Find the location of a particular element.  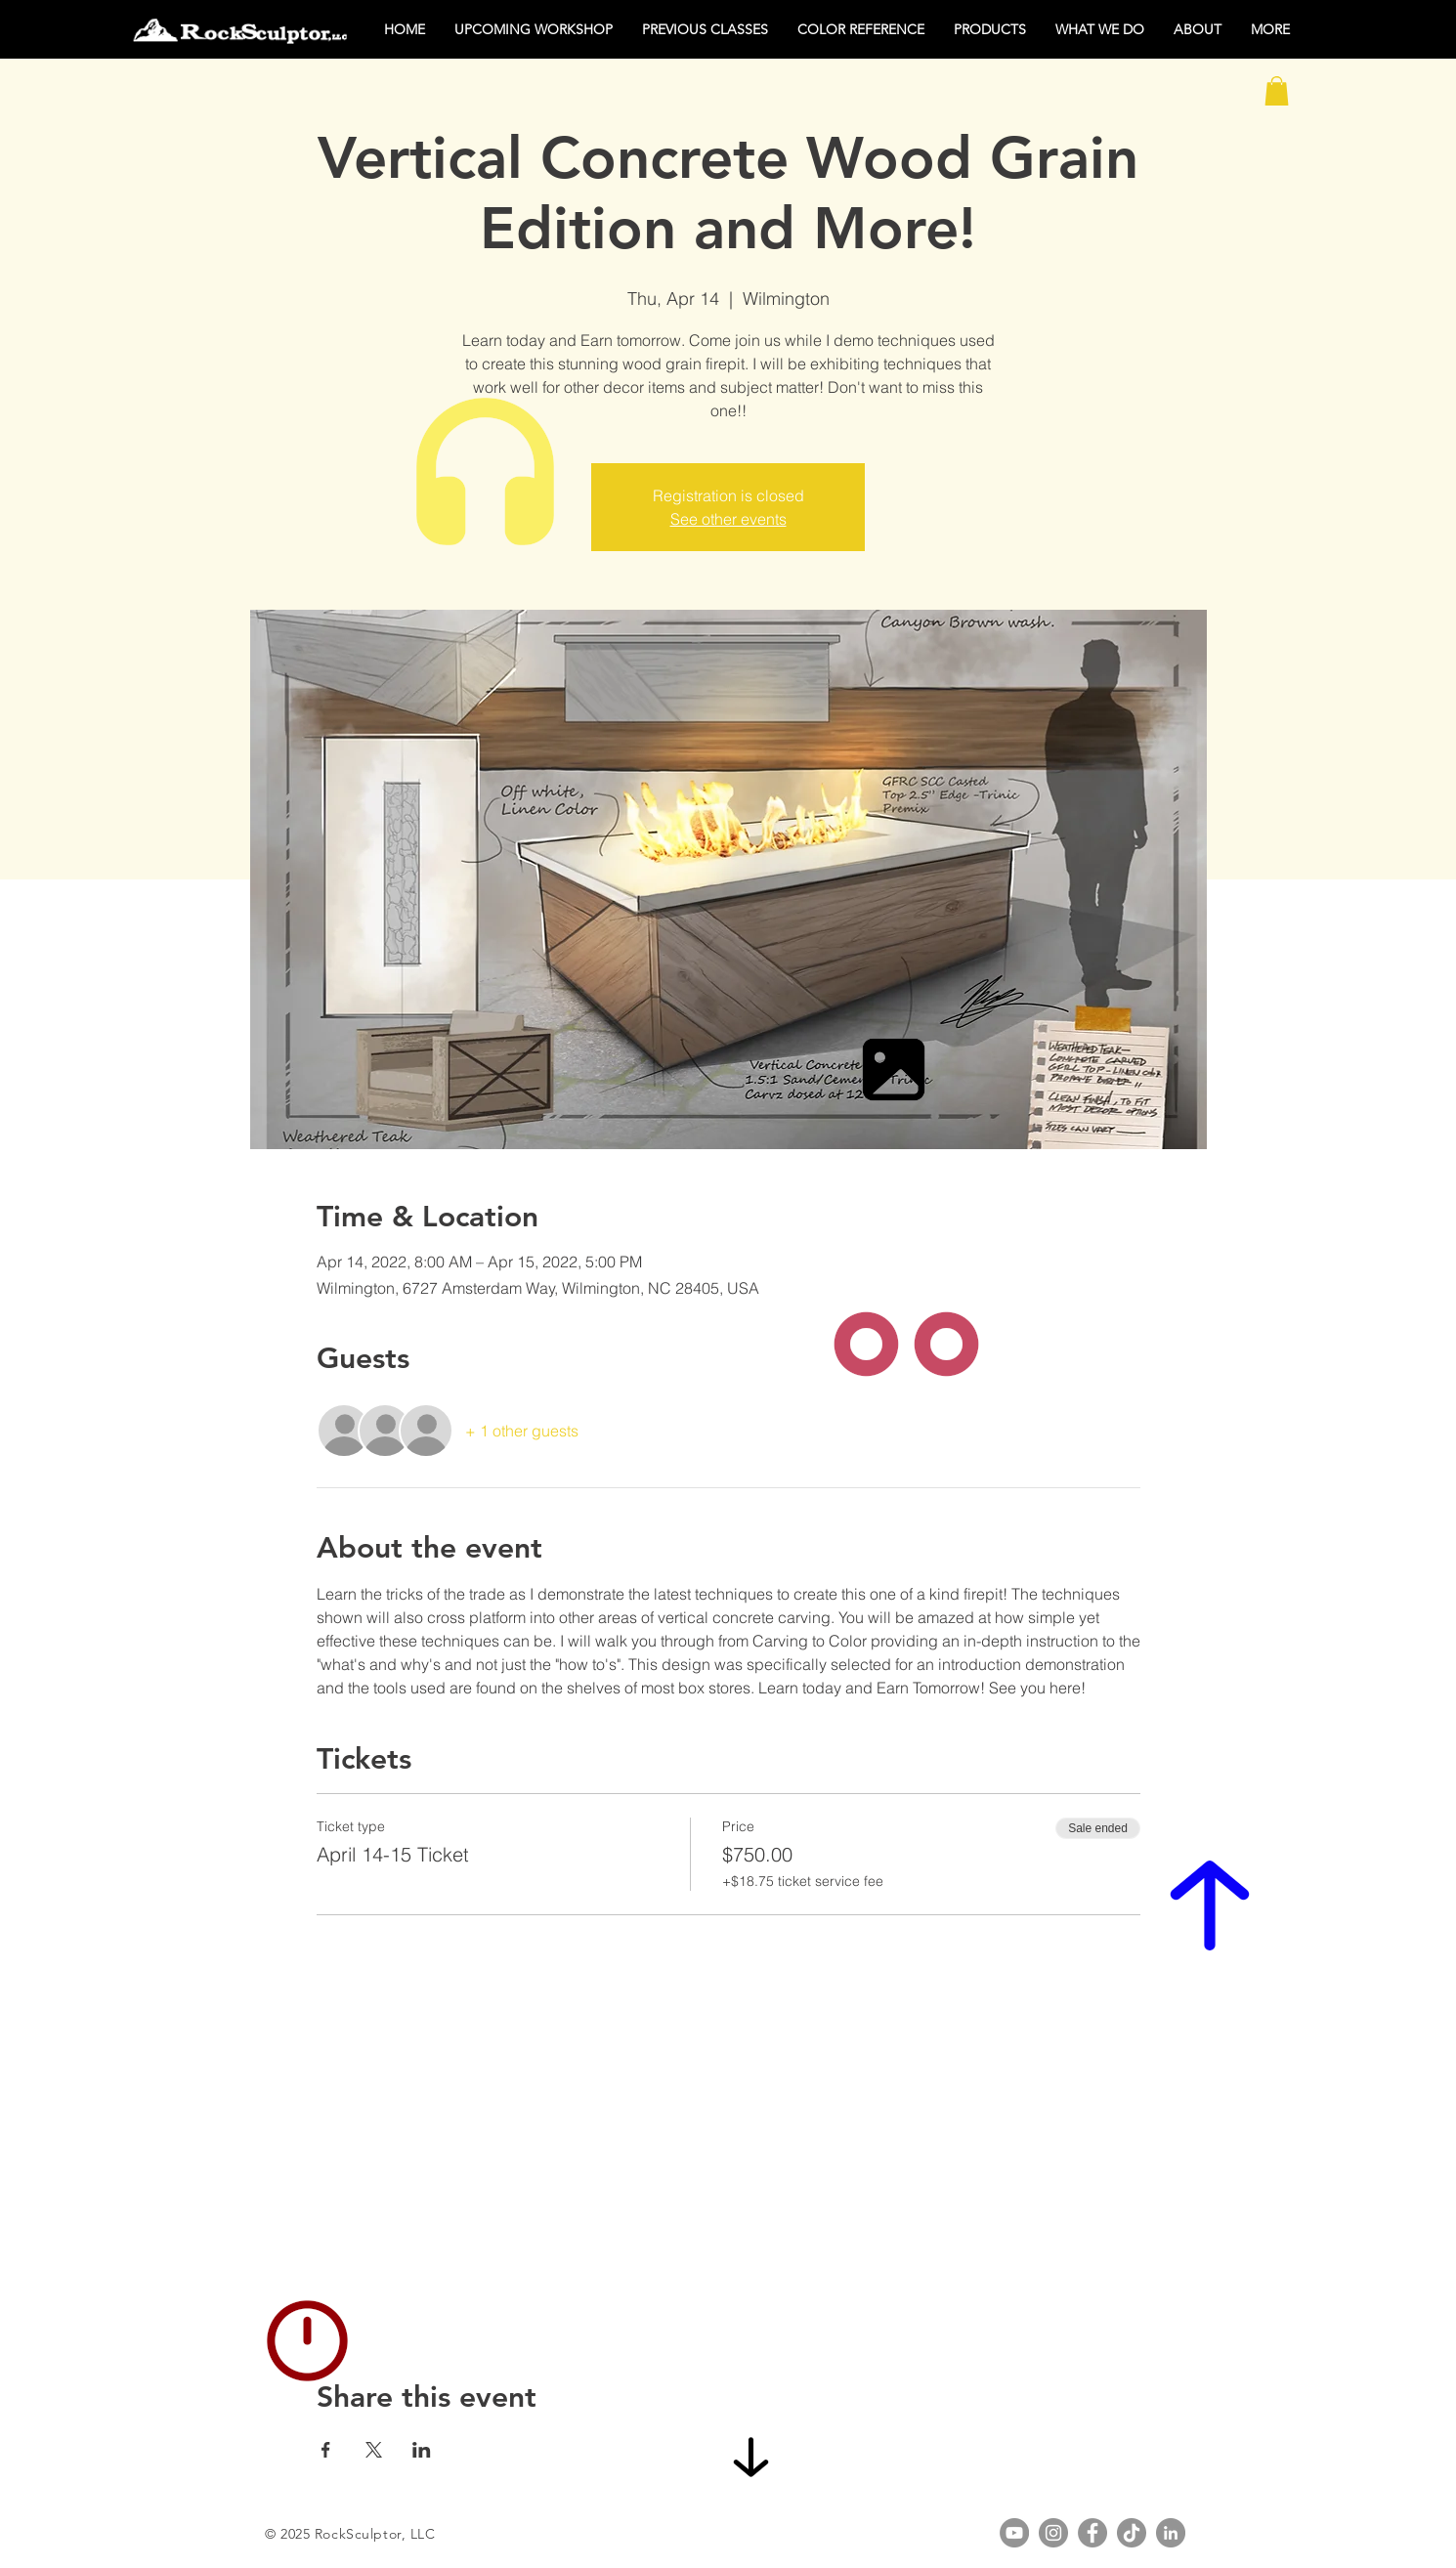

access audio or music player is located at coordinates (485, 476).